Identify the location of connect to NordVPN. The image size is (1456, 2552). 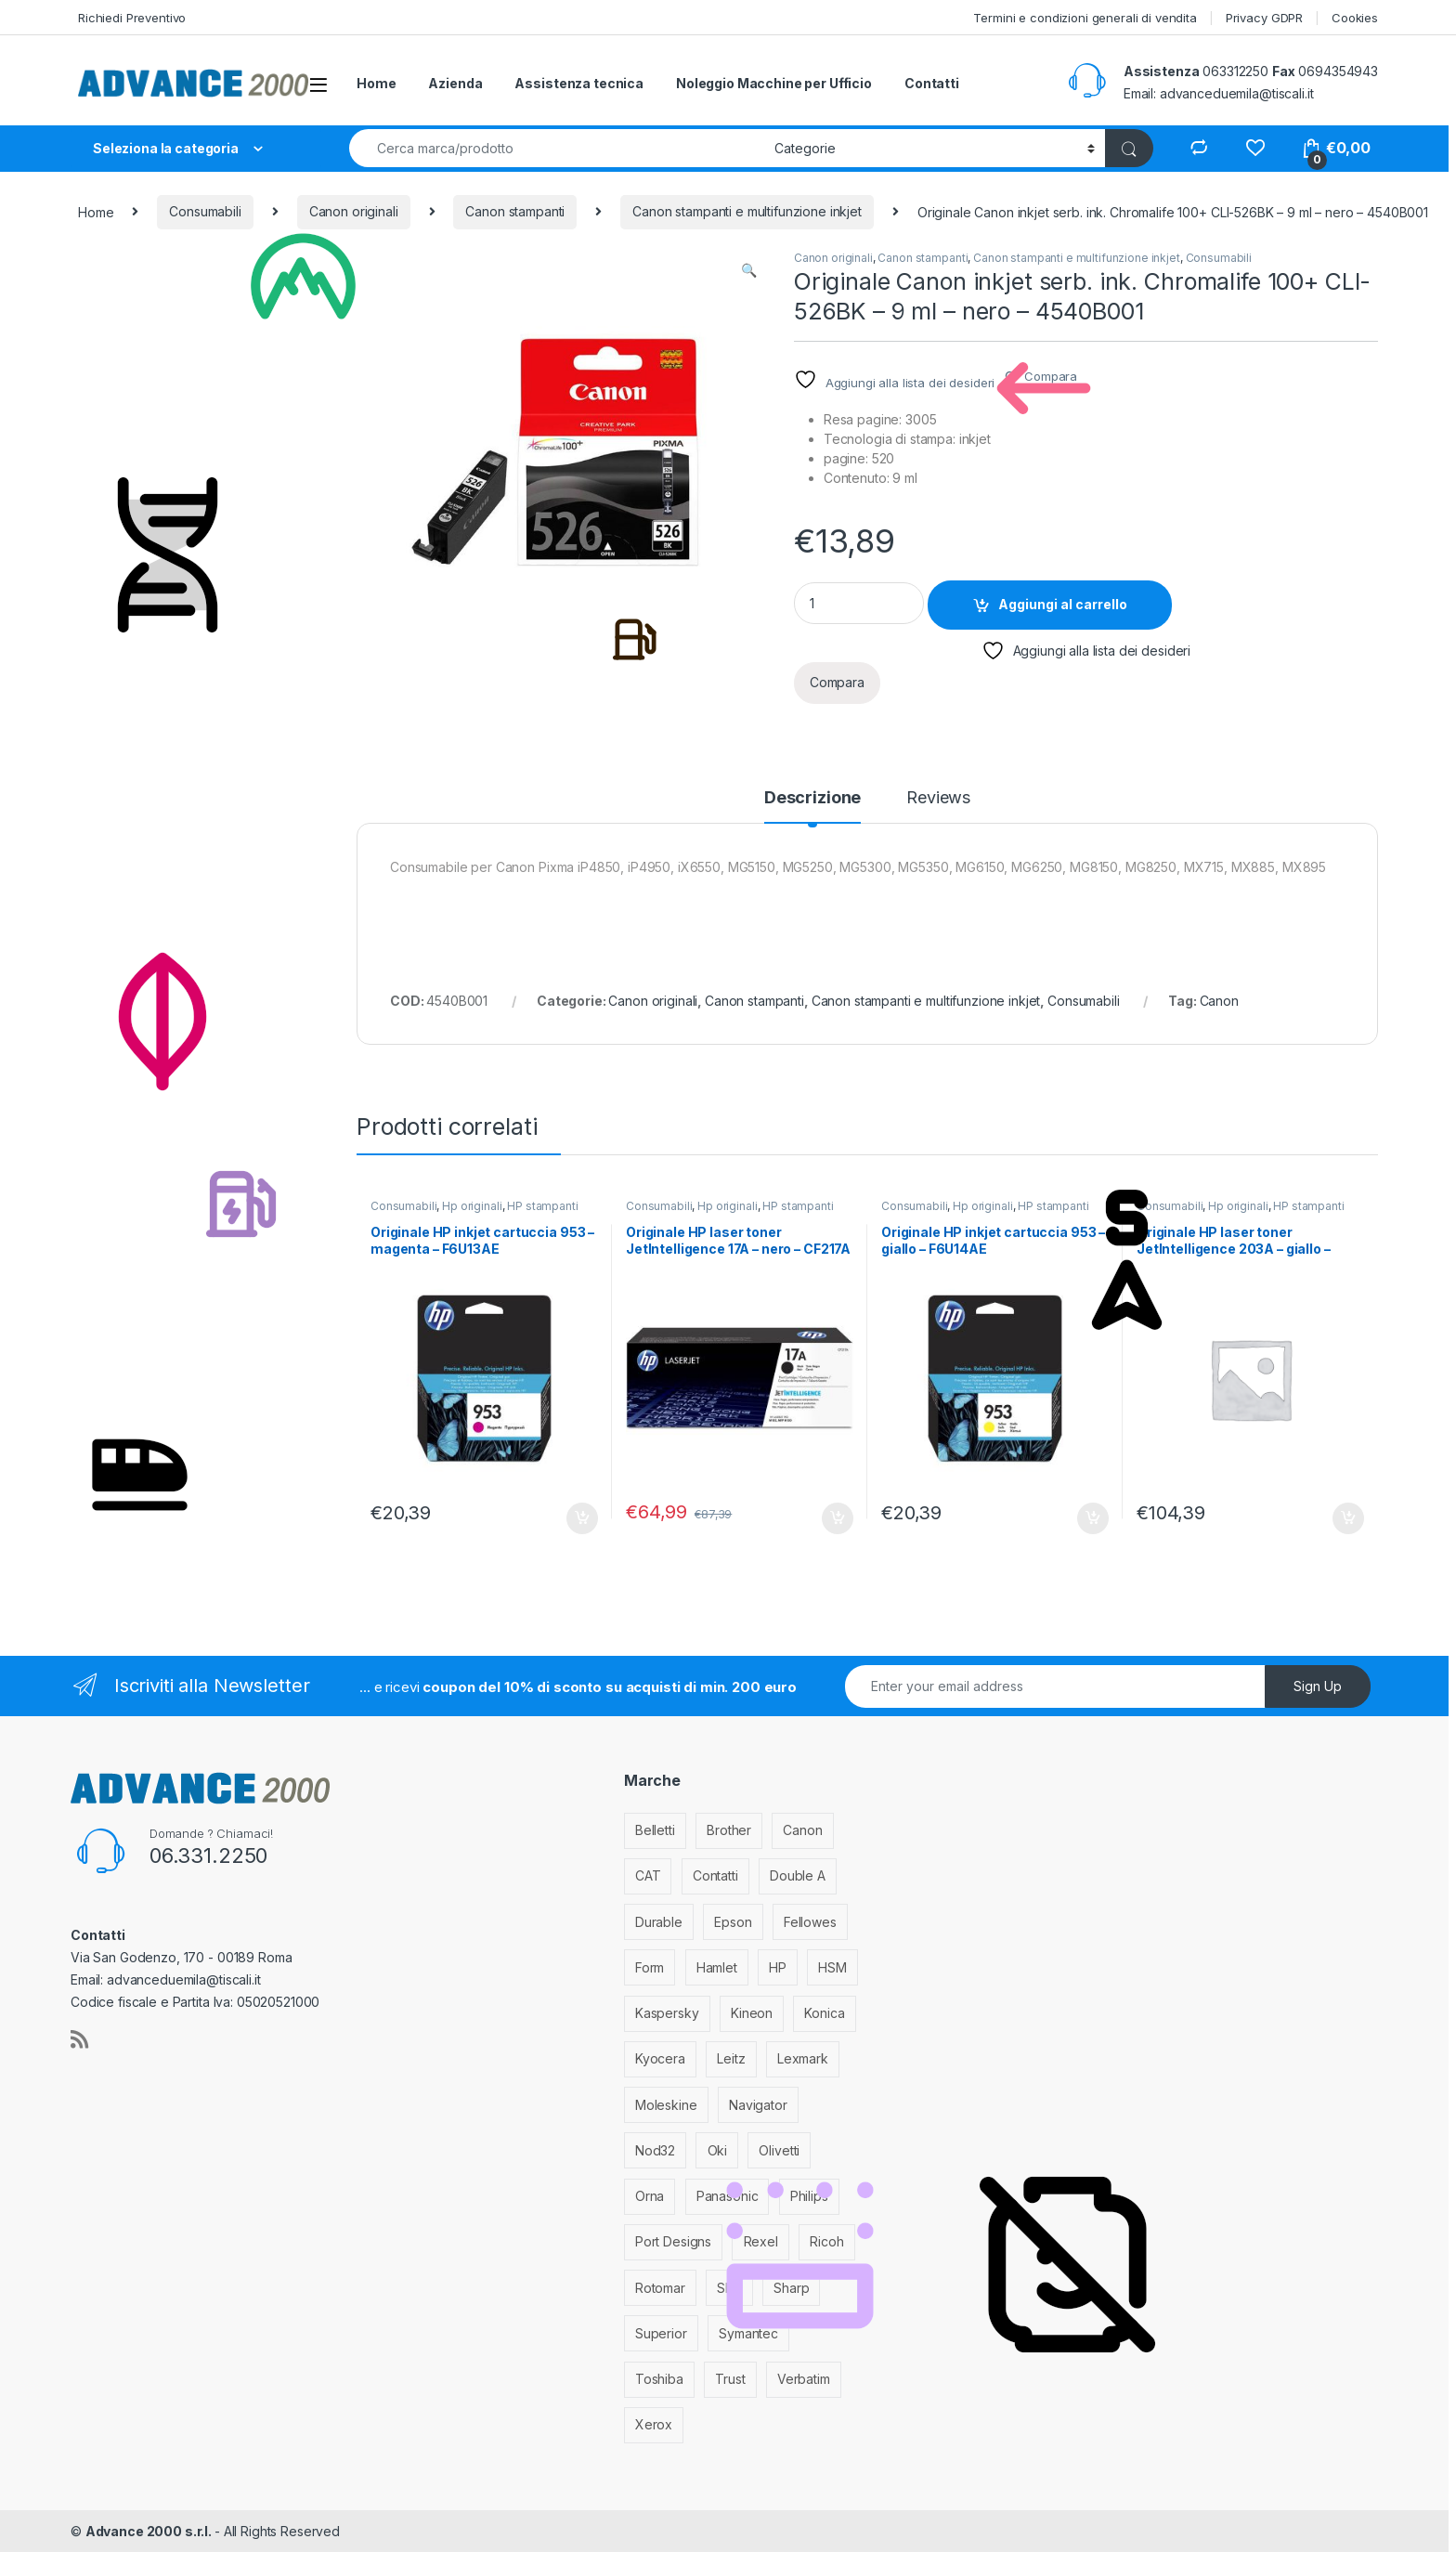
(303, 276).